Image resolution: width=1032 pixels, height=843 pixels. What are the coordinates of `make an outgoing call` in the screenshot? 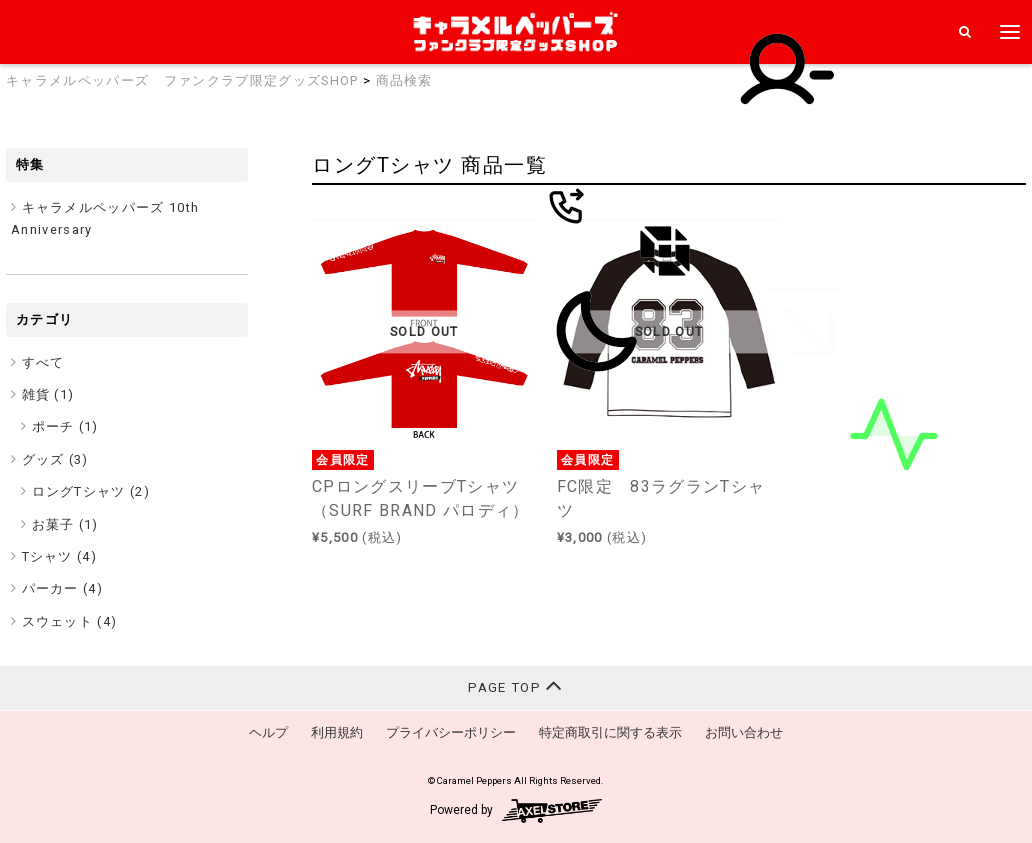 It's located at (566, 206).